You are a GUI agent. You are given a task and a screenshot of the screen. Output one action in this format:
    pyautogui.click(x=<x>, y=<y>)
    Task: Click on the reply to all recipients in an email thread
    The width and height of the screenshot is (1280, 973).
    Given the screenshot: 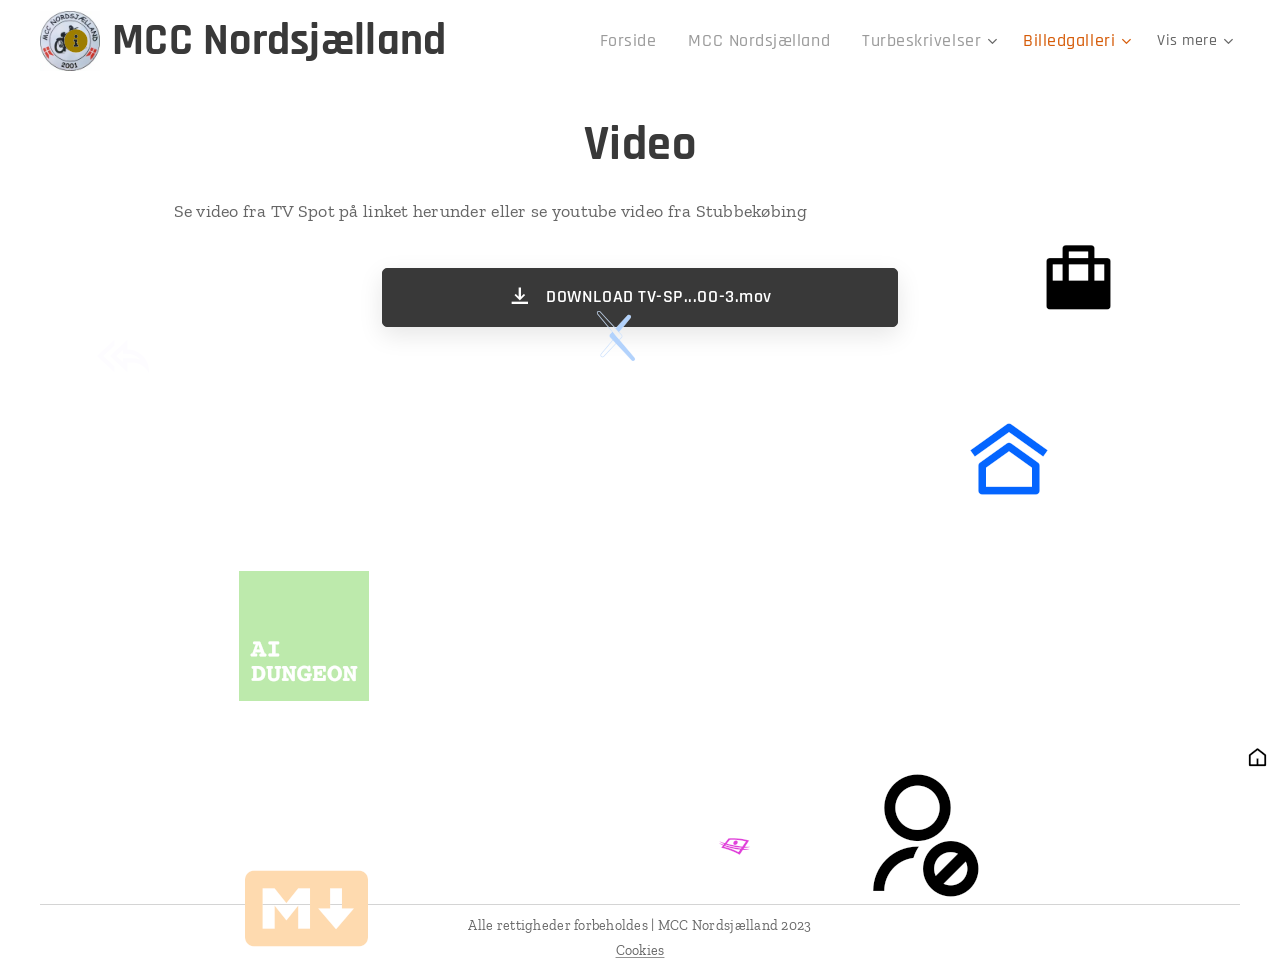 What is the action you would take?
    pyautogui.click(x=123, y=356)
    